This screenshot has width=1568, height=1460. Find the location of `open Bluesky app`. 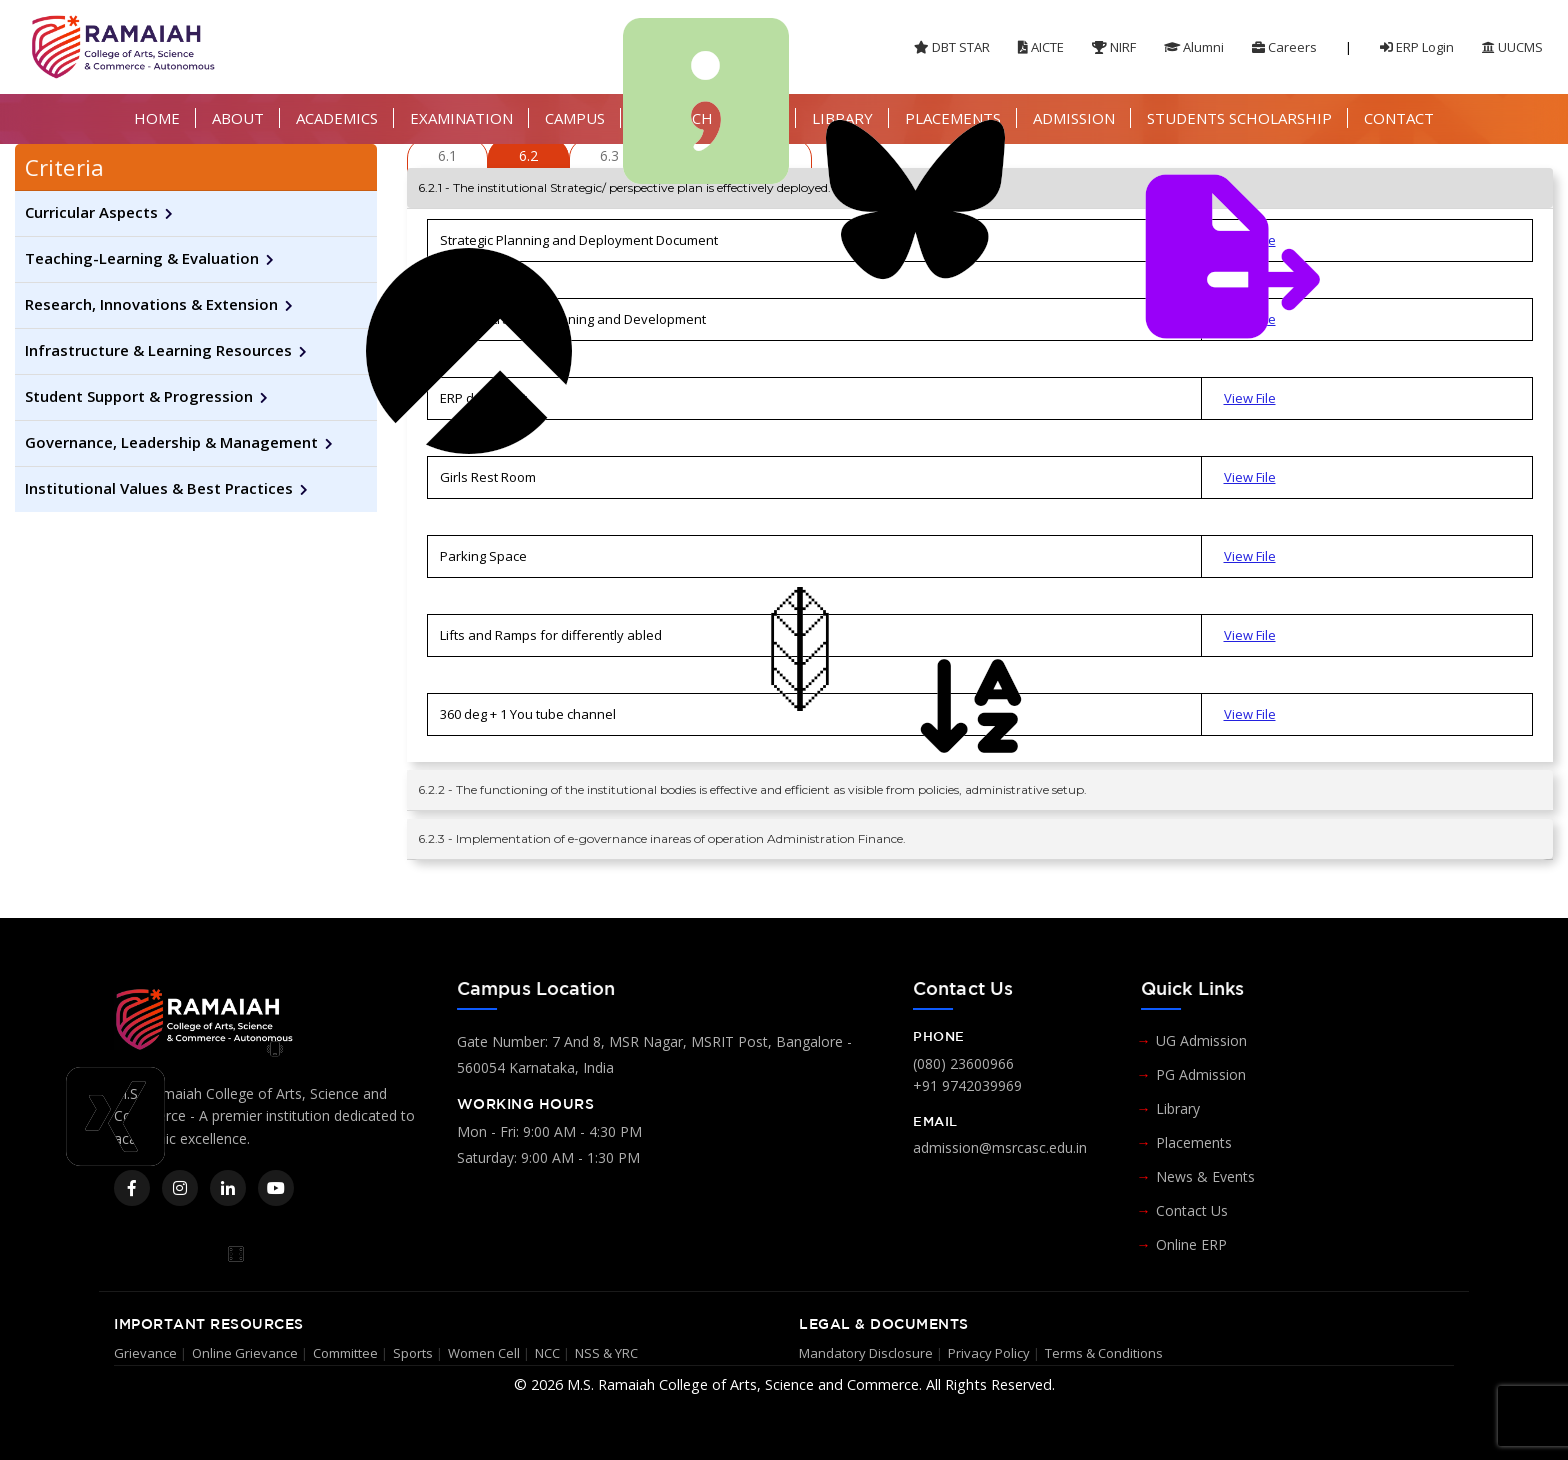

open Bluesky app is located at coordinates (915, 199).